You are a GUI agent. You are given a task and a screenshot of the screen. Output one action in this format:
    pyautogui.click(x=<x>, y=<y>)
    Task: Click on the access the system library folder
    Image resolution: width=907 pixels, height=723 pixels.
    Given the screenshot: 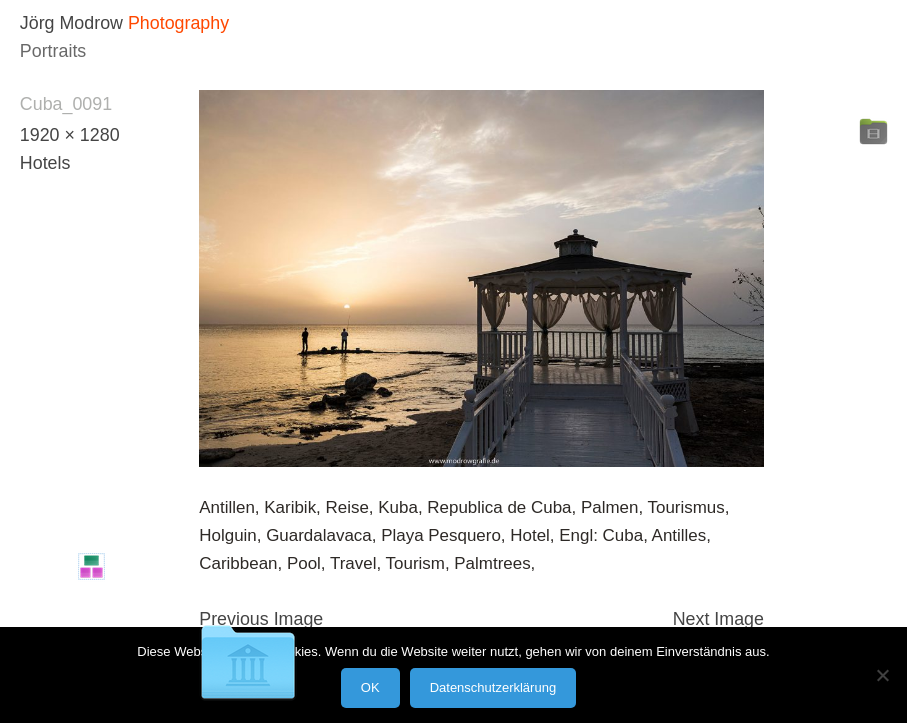 What is the action you would take?
    pyautogui.click(x=248, y=662)
    